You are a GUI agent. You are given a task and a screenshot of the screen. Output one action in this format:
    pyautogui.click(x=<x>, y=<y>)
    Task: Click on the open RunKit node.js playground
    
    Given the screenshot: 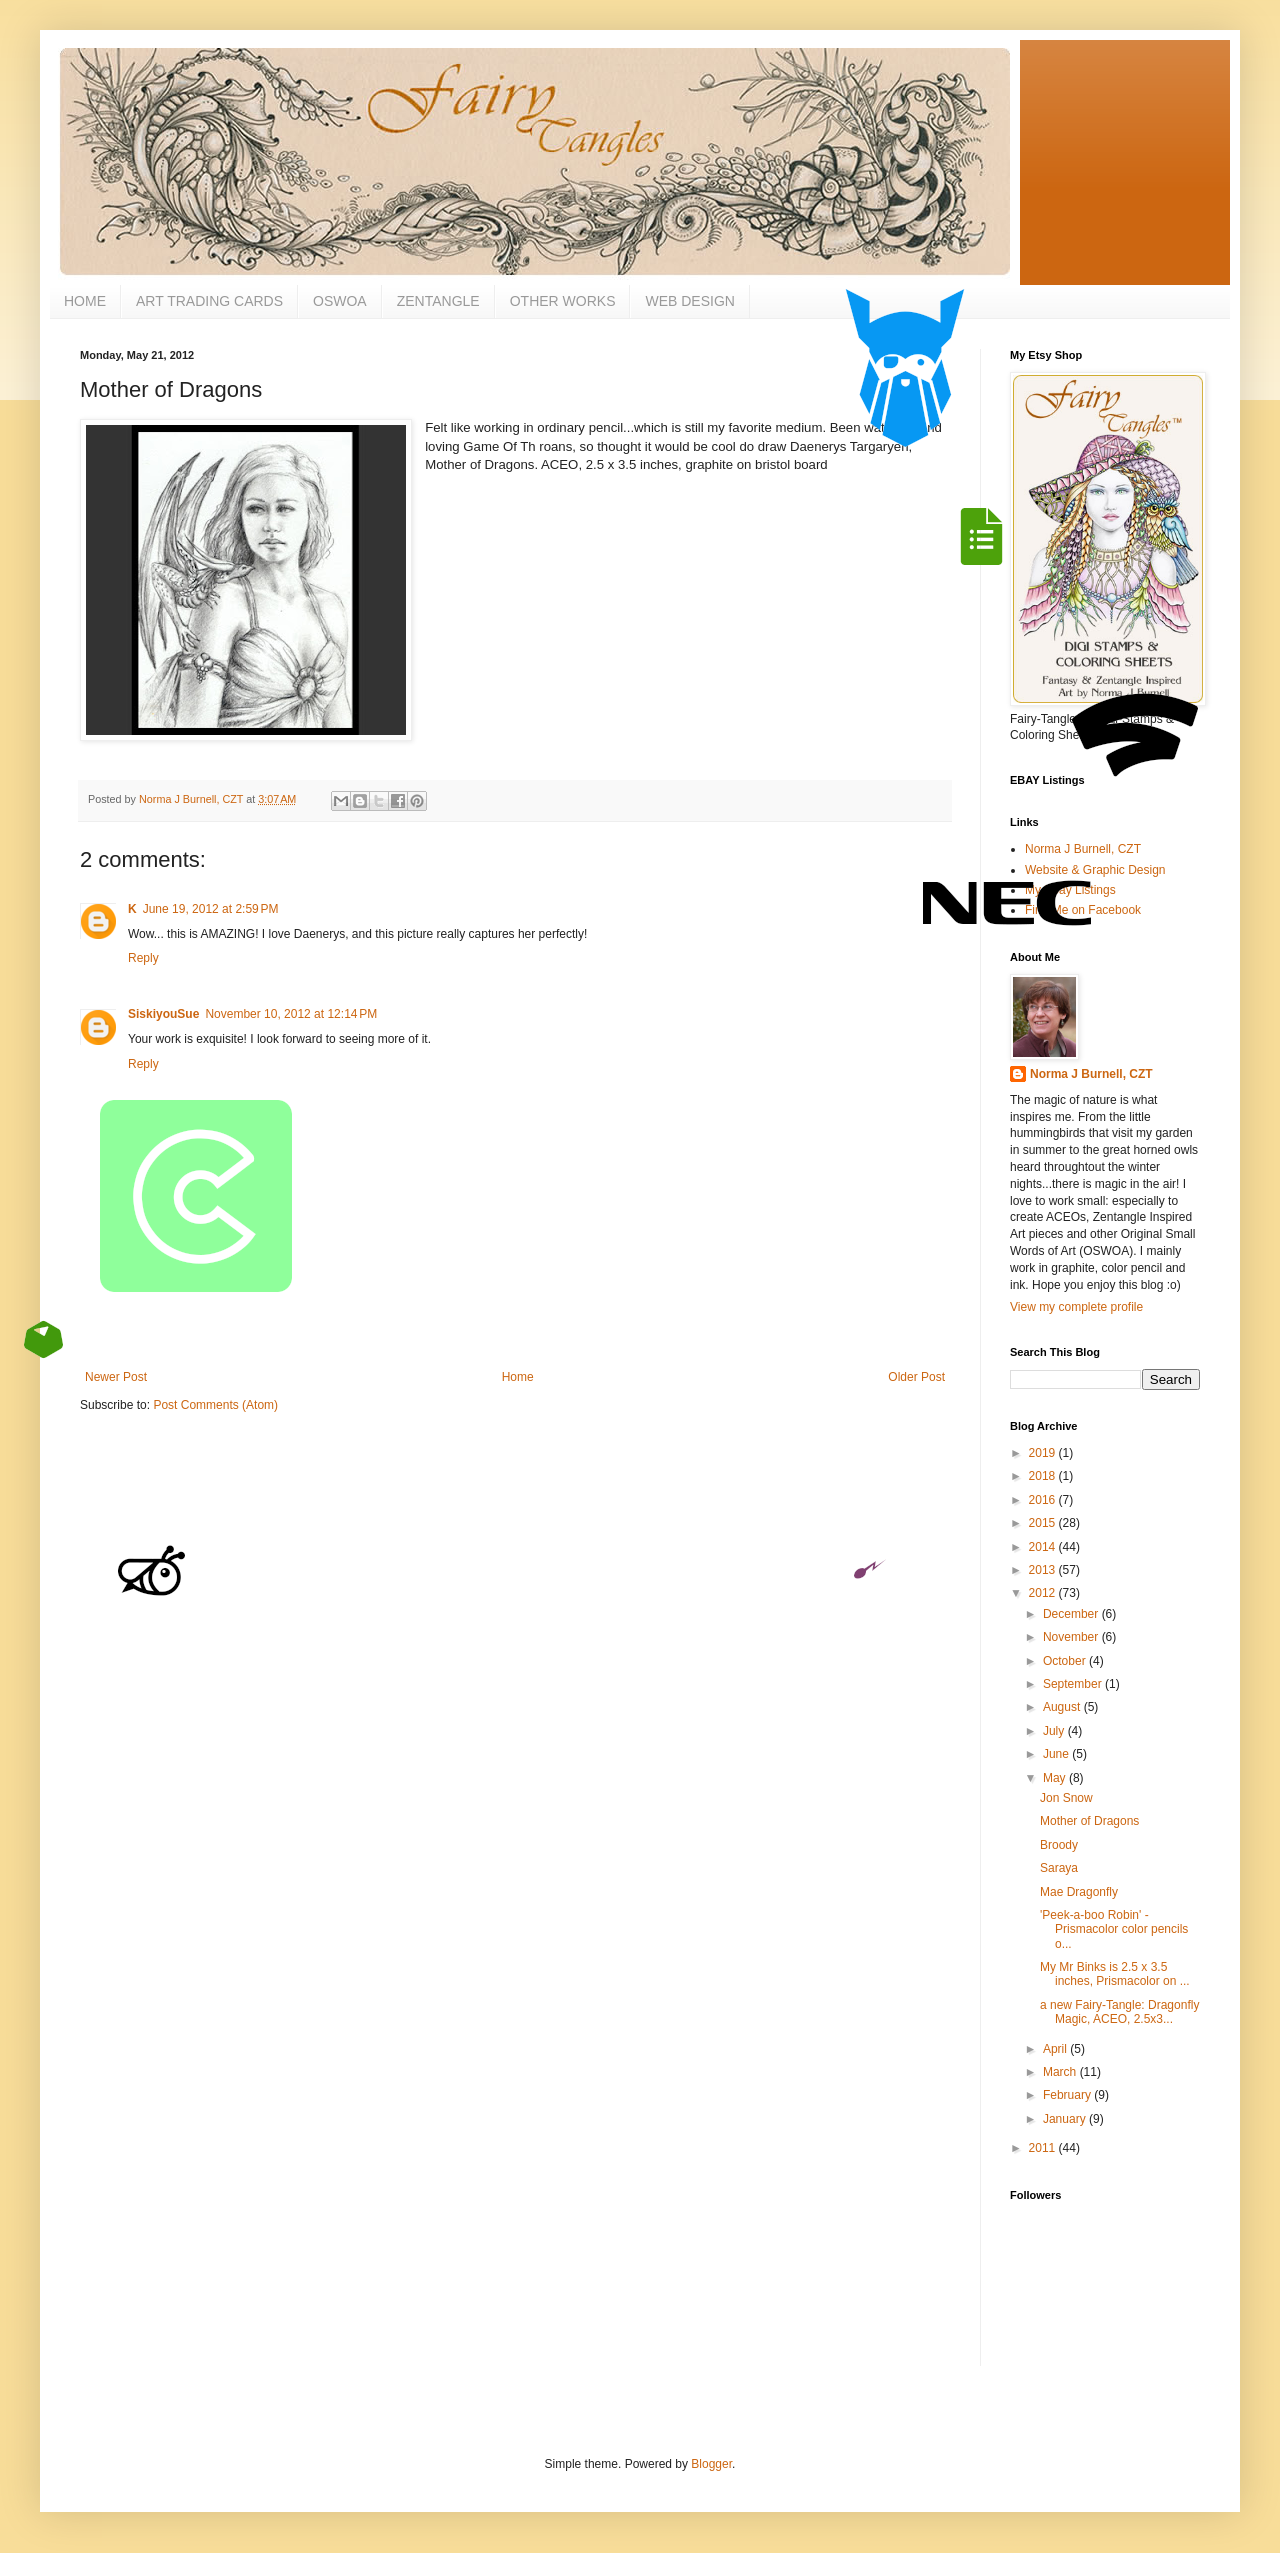 What is the action you would take?
    pyautogui.click(x=43, y=1339)
    